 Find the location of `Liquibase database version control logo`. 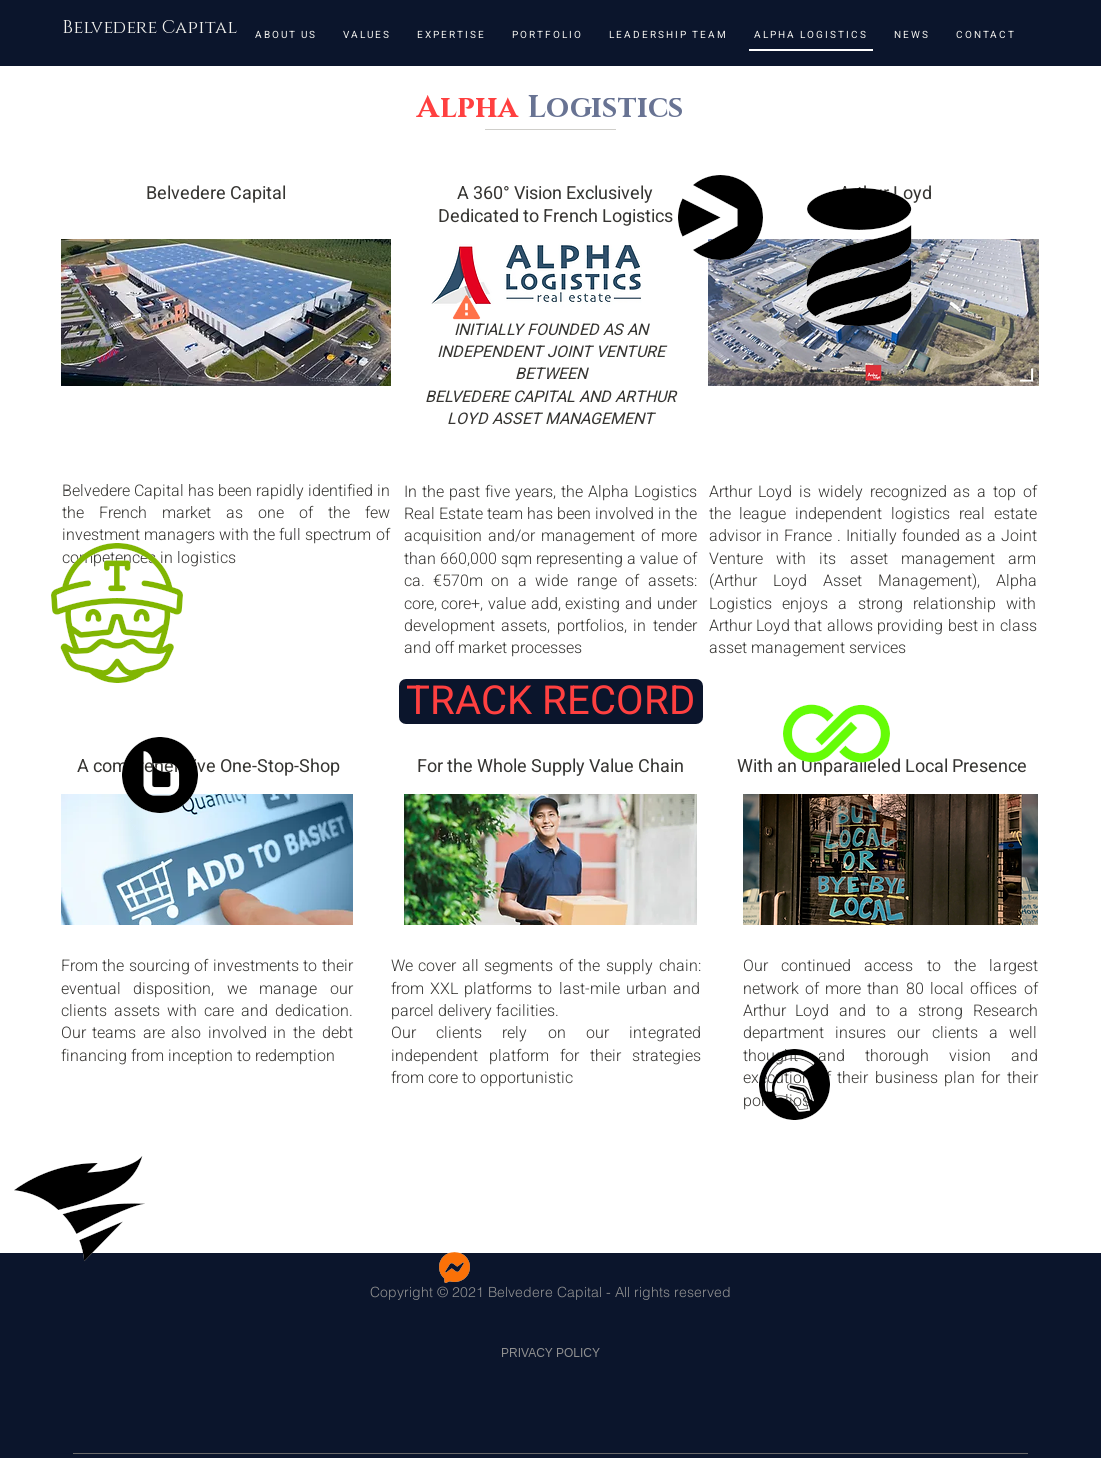

Liquibase database version control logo is located at coordinates (859, 257).